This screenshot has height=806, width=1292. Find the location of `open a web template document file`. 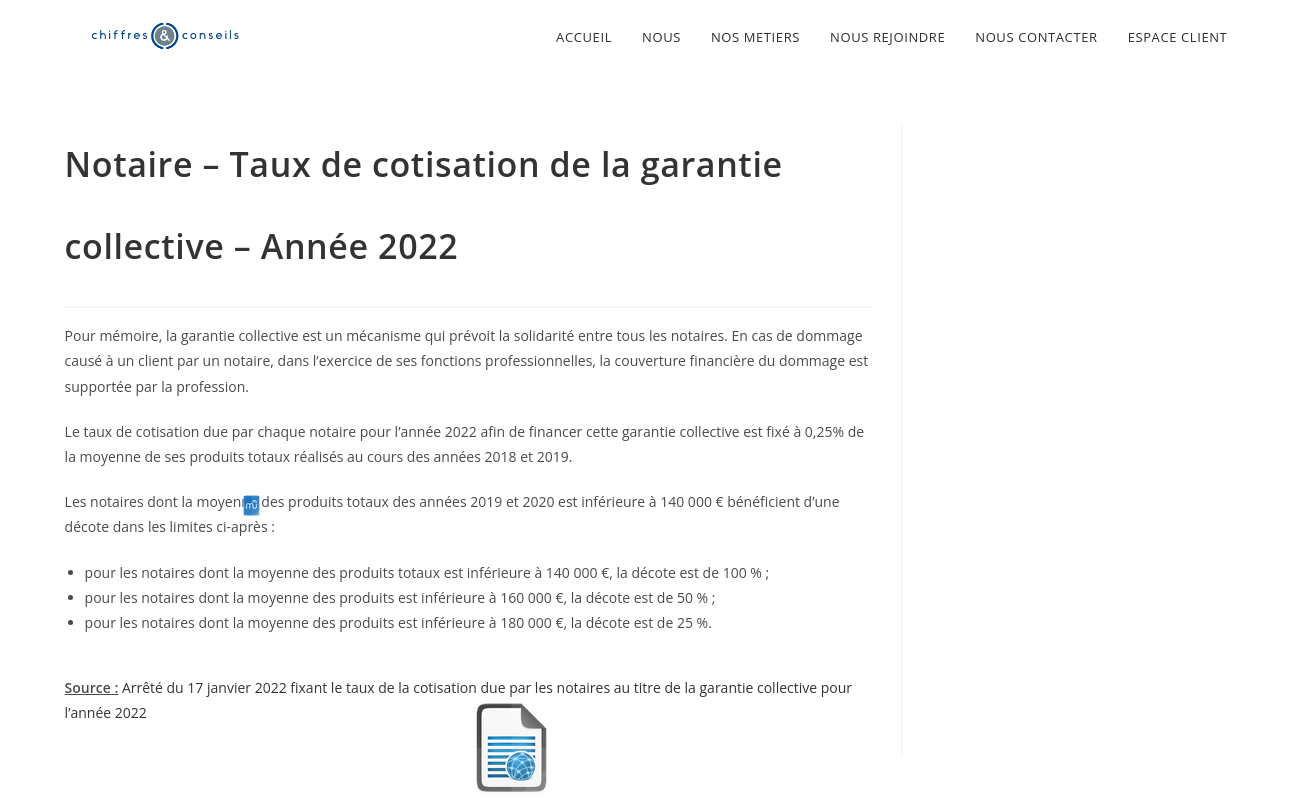

open a web template document file is located at coordinates (511, 747).